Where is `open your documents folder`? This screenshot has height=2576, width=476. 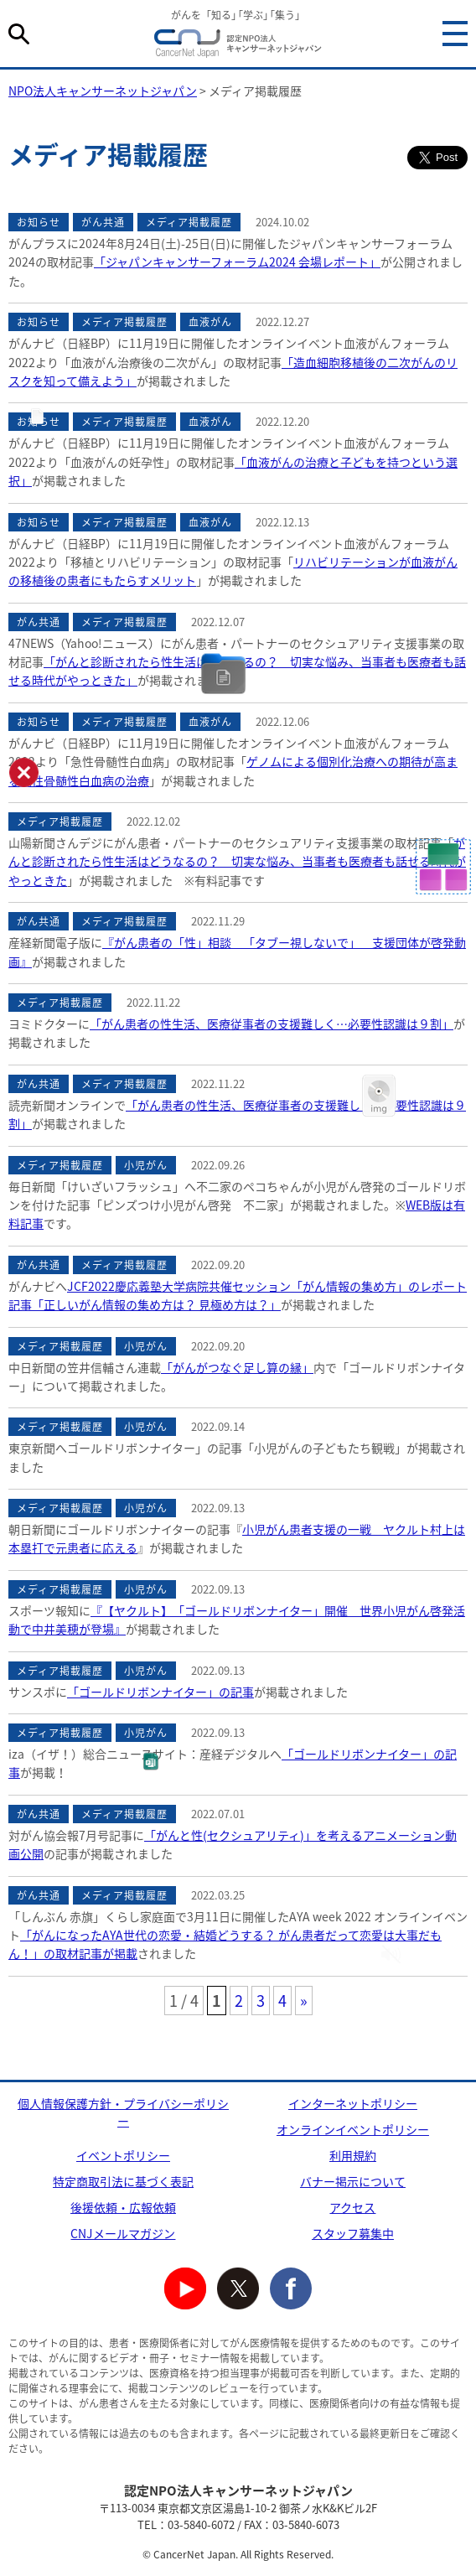
open your documents folder is located at coordinates (223, 673).